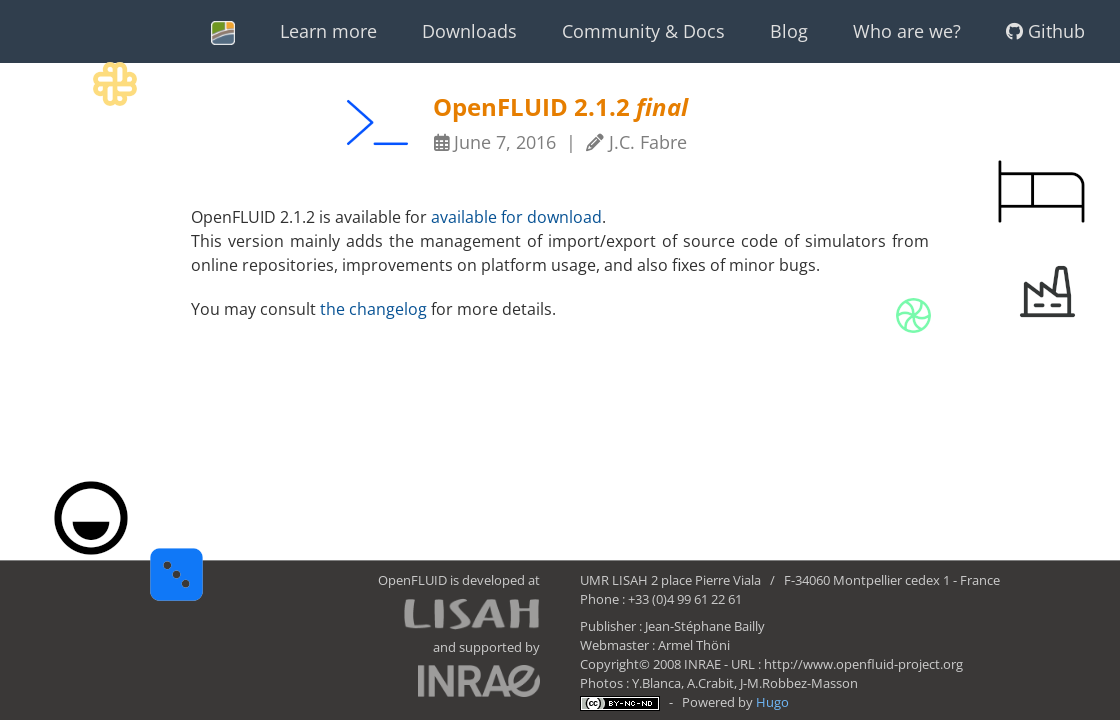  Describe the element at coordinates (91, 518) in the screenshot. I see `add an emoji or reaction to a message` at that location.